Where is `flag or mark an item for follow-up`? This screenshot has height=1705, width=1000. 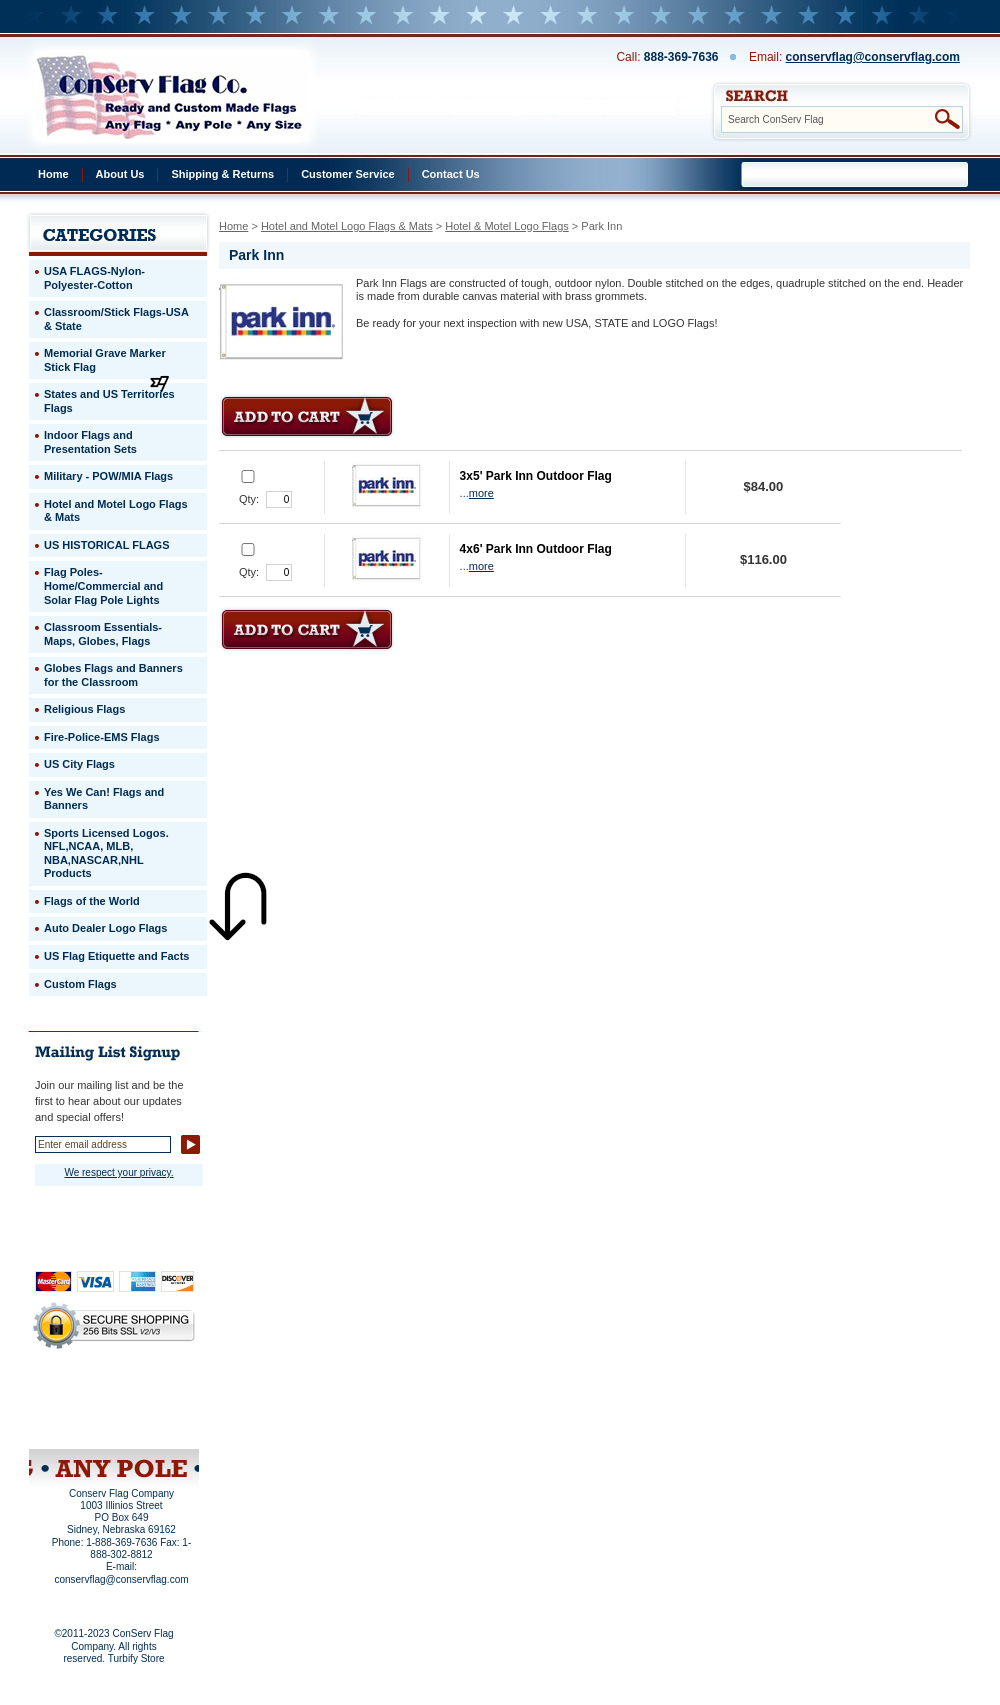
flag or mark an item for follow-up is located at coordinates (159, 383).